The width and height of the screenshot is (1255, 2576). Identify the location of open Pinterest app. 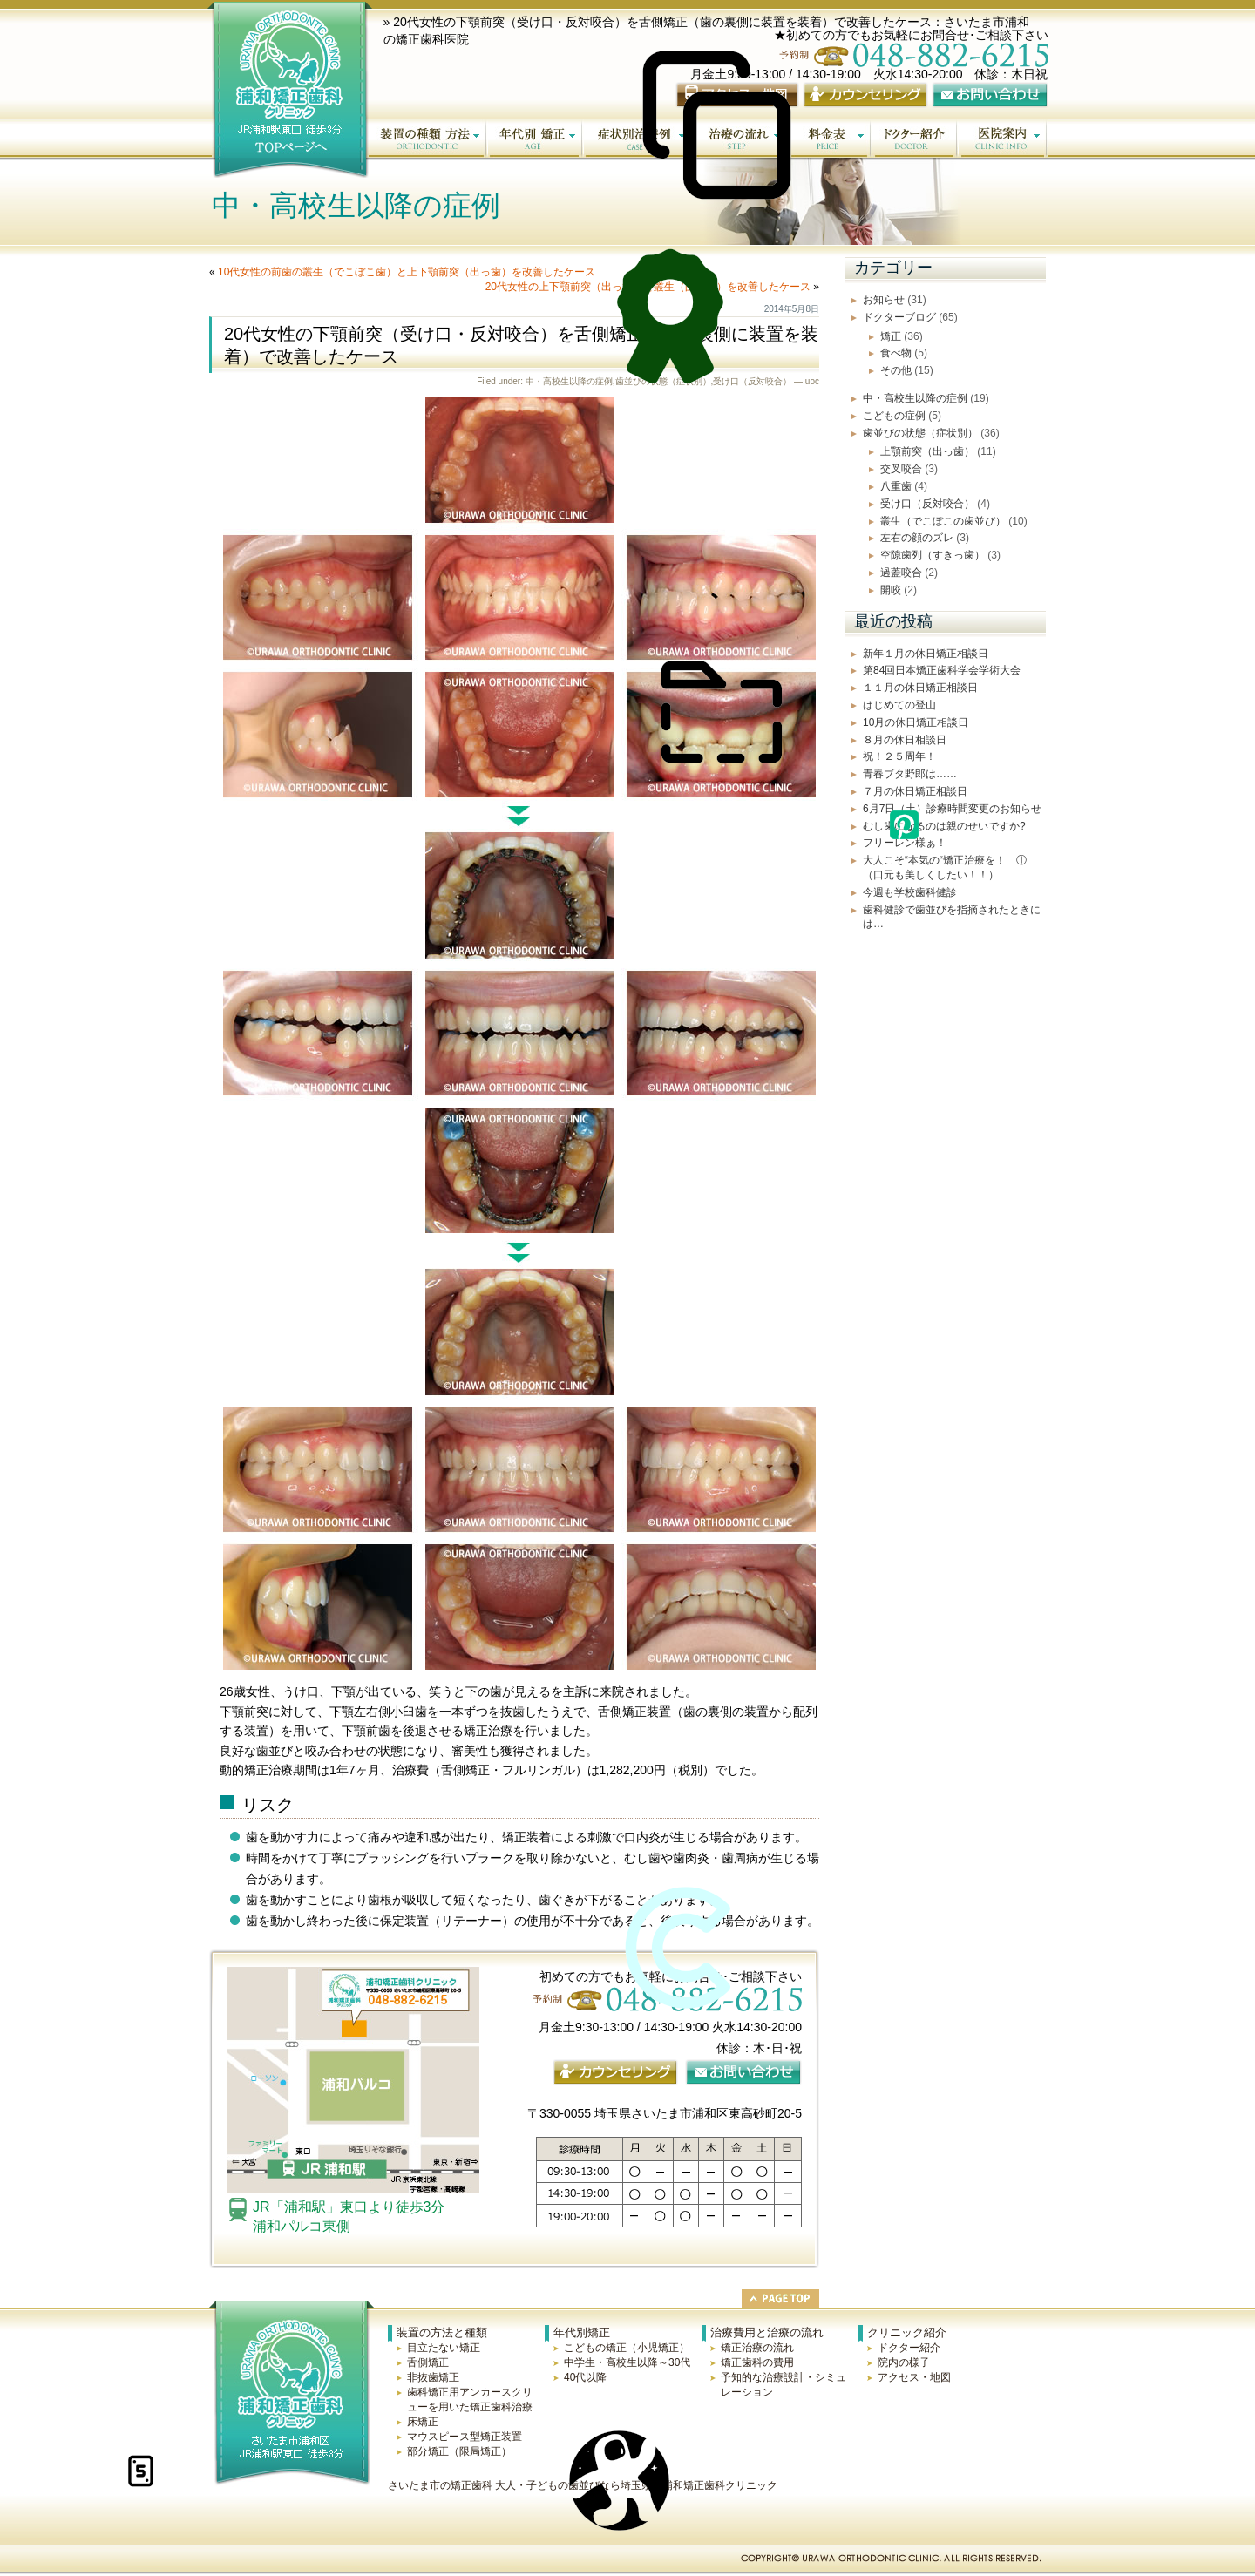
(904, 824).